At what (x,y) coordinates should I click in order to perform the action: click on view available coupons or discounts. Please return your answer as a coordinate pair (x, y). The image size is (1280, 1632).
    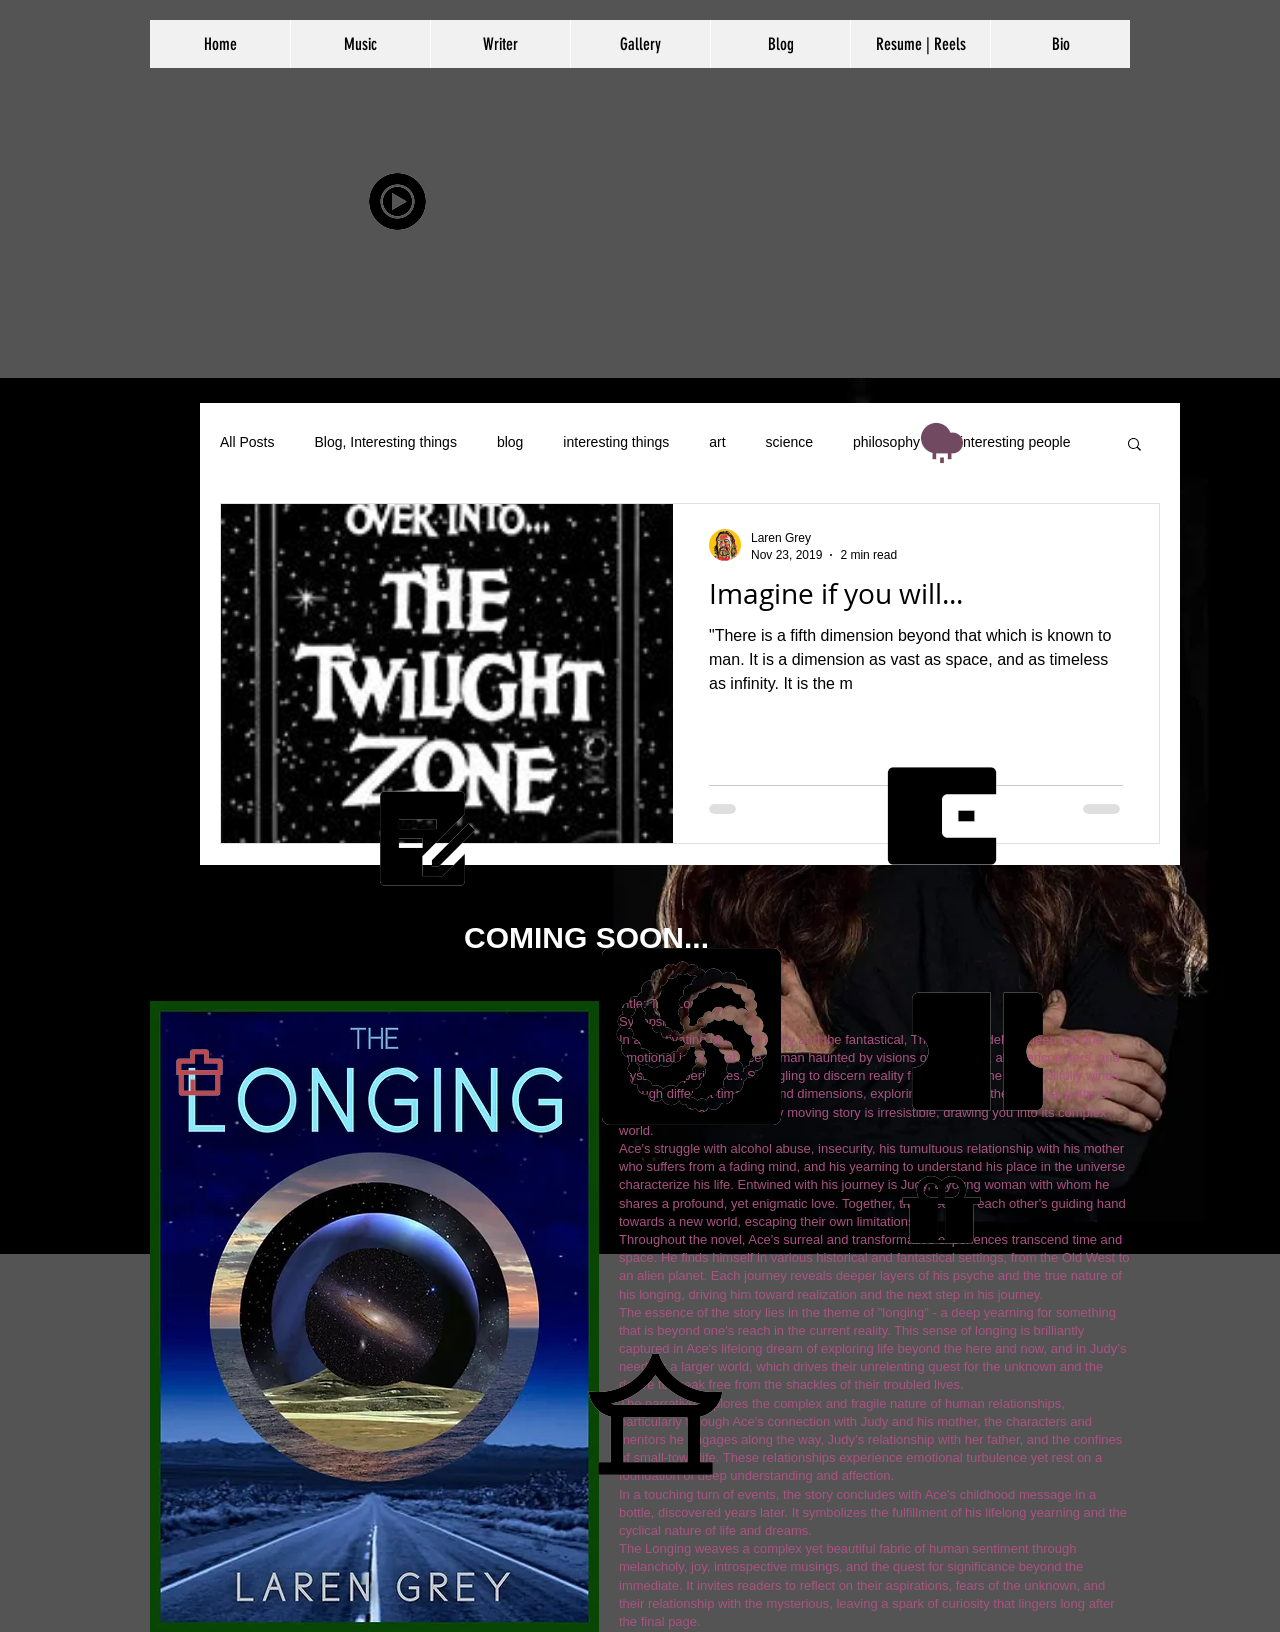
    Looking at the image, I should click on (977, 1051).